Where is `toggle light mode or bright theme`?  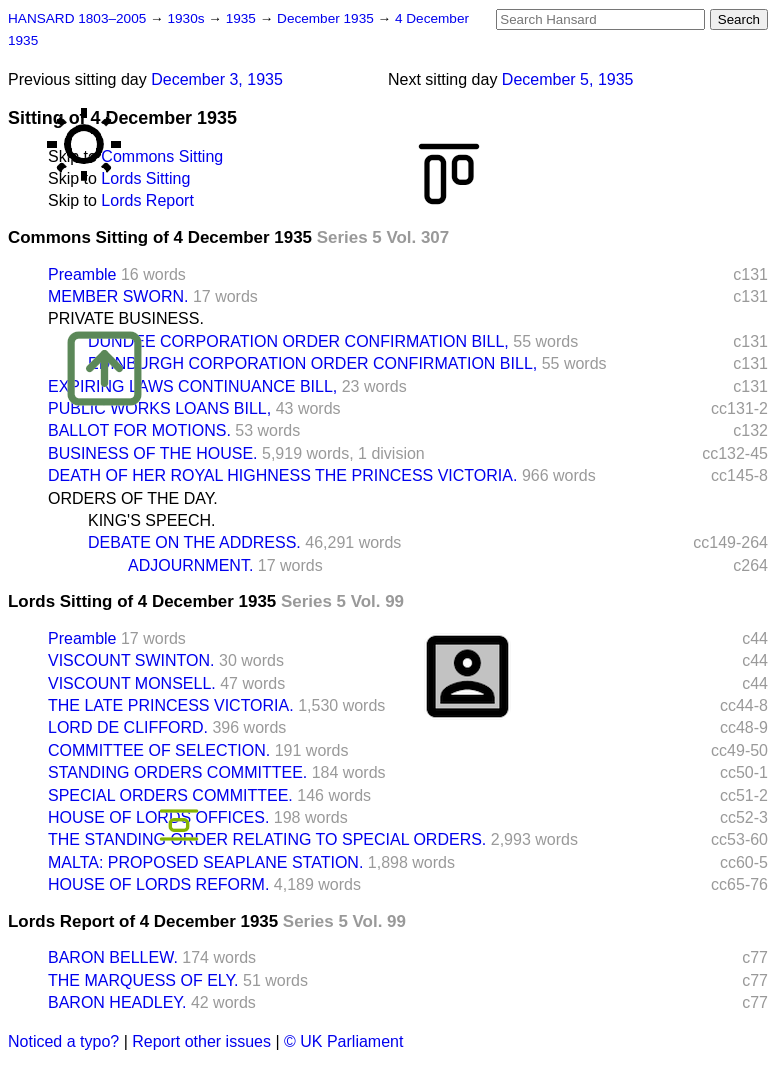
toggle light mode or bright theme is located at coordinates (84, 146).